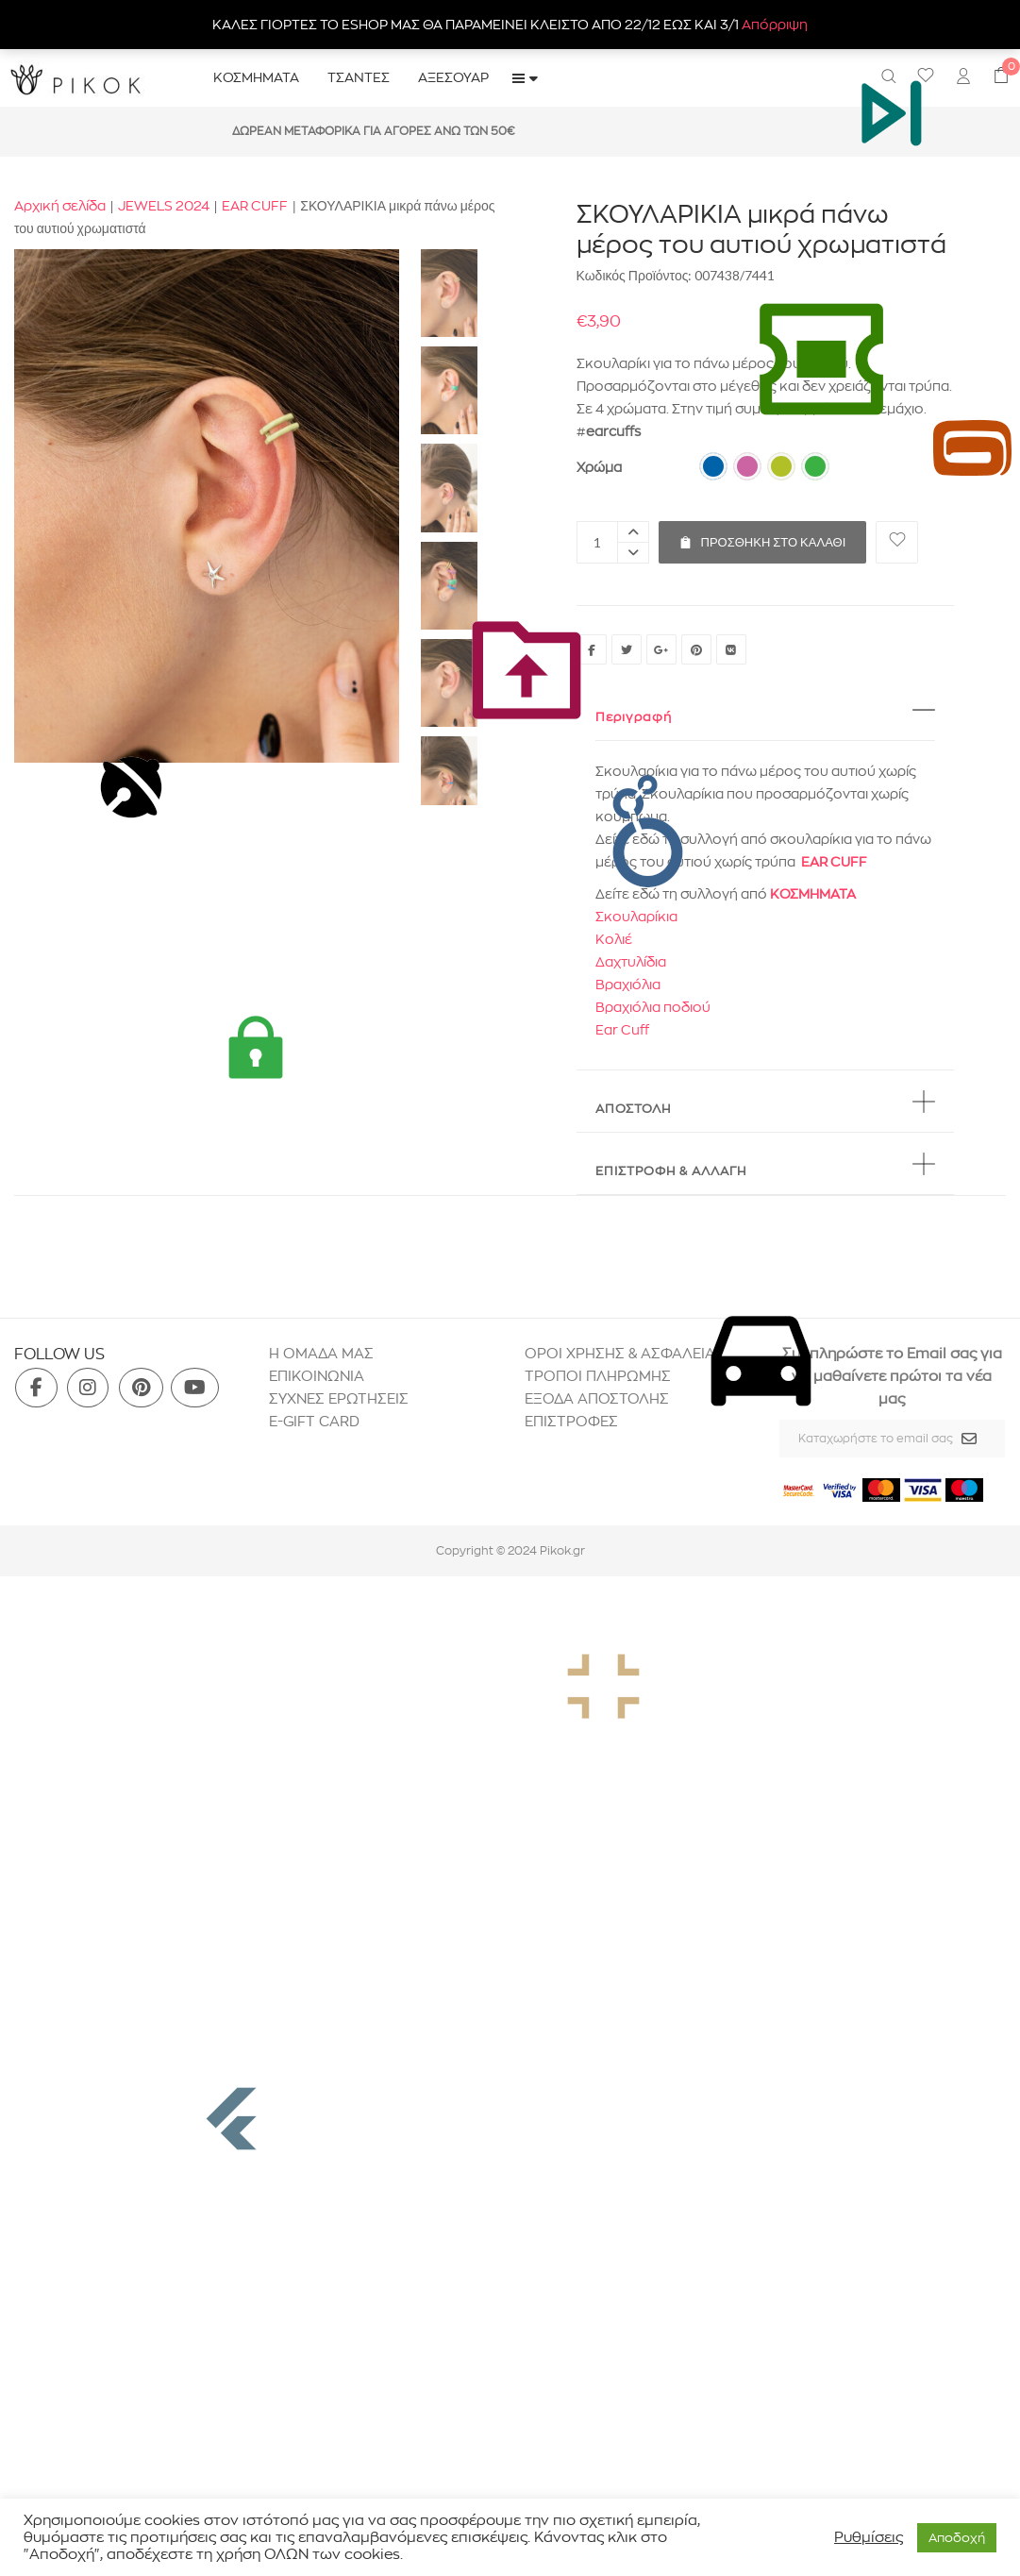  What do you see at coordinates (889, 113) in the screenshot?
I see `skip to the next track` at bounding box center [889, 113].